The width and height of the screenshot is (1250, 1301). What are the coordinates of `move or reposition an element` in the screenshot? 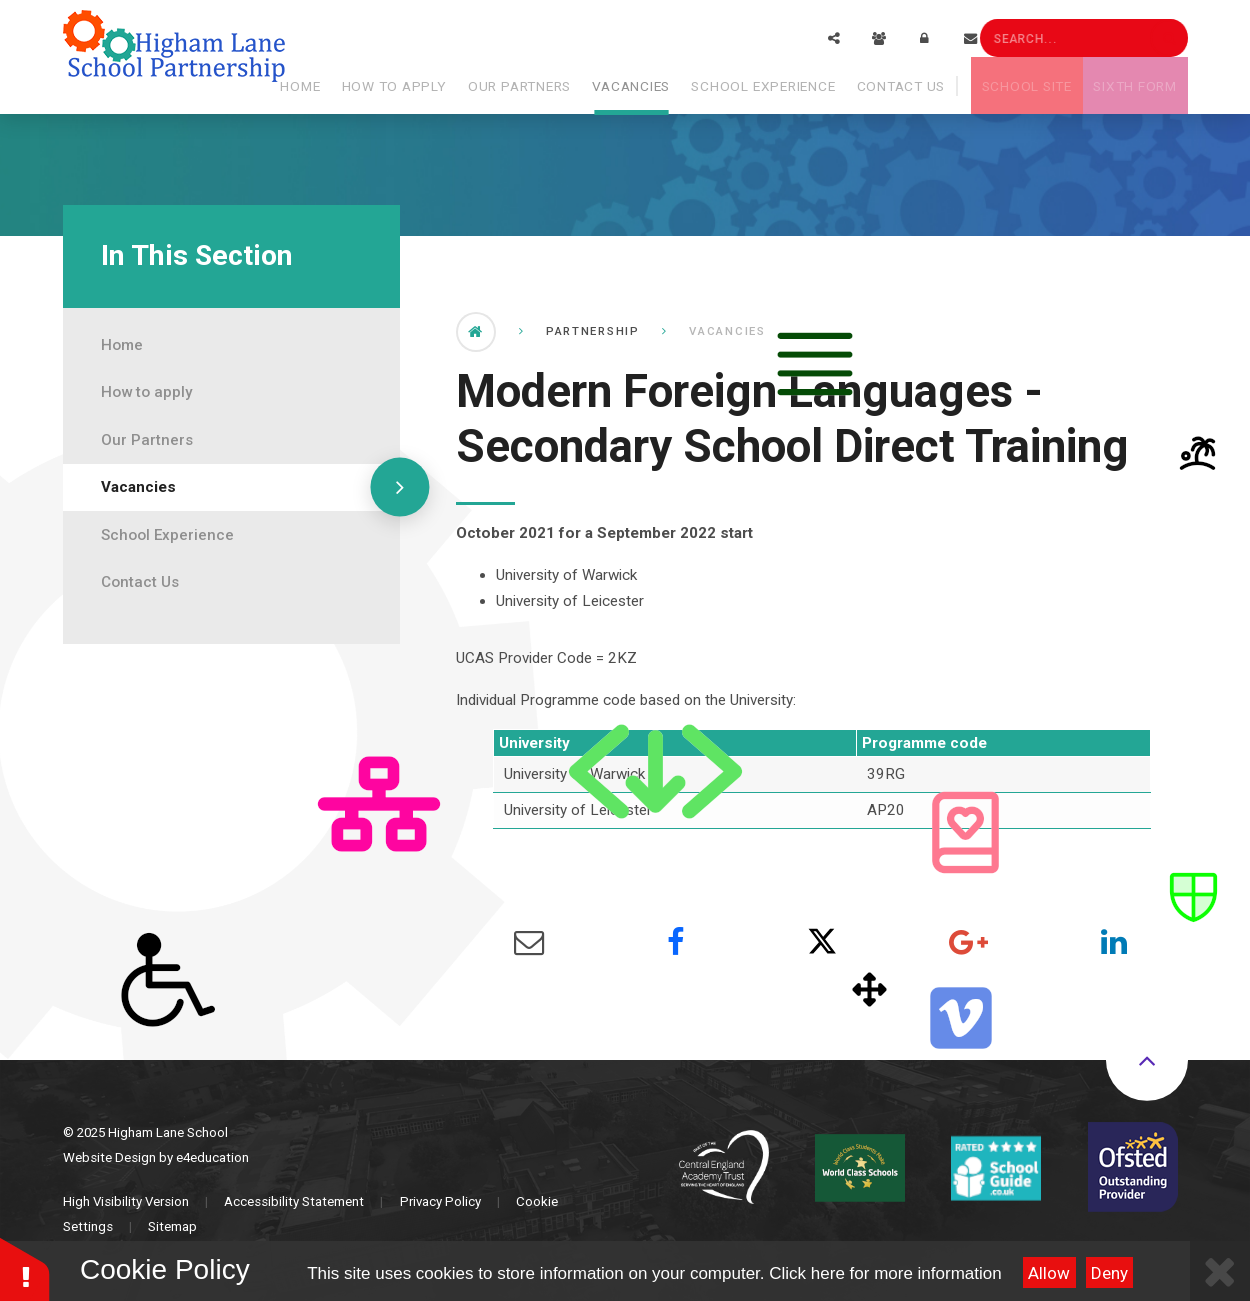 It's located at (869, 989).